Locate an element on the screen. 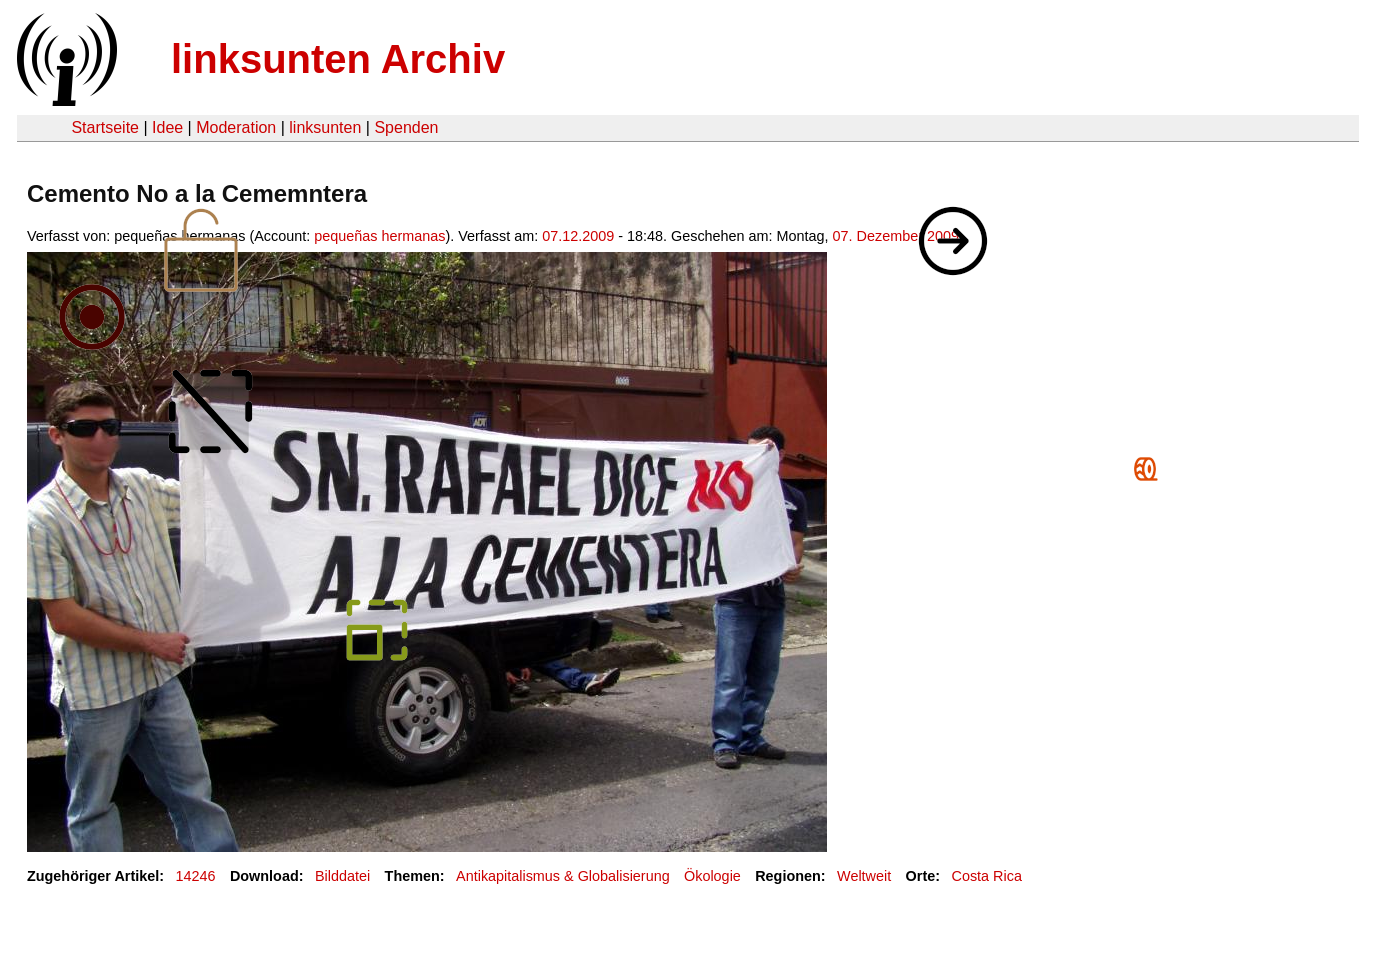  resize a window or element is located at coordinates (377, 630).